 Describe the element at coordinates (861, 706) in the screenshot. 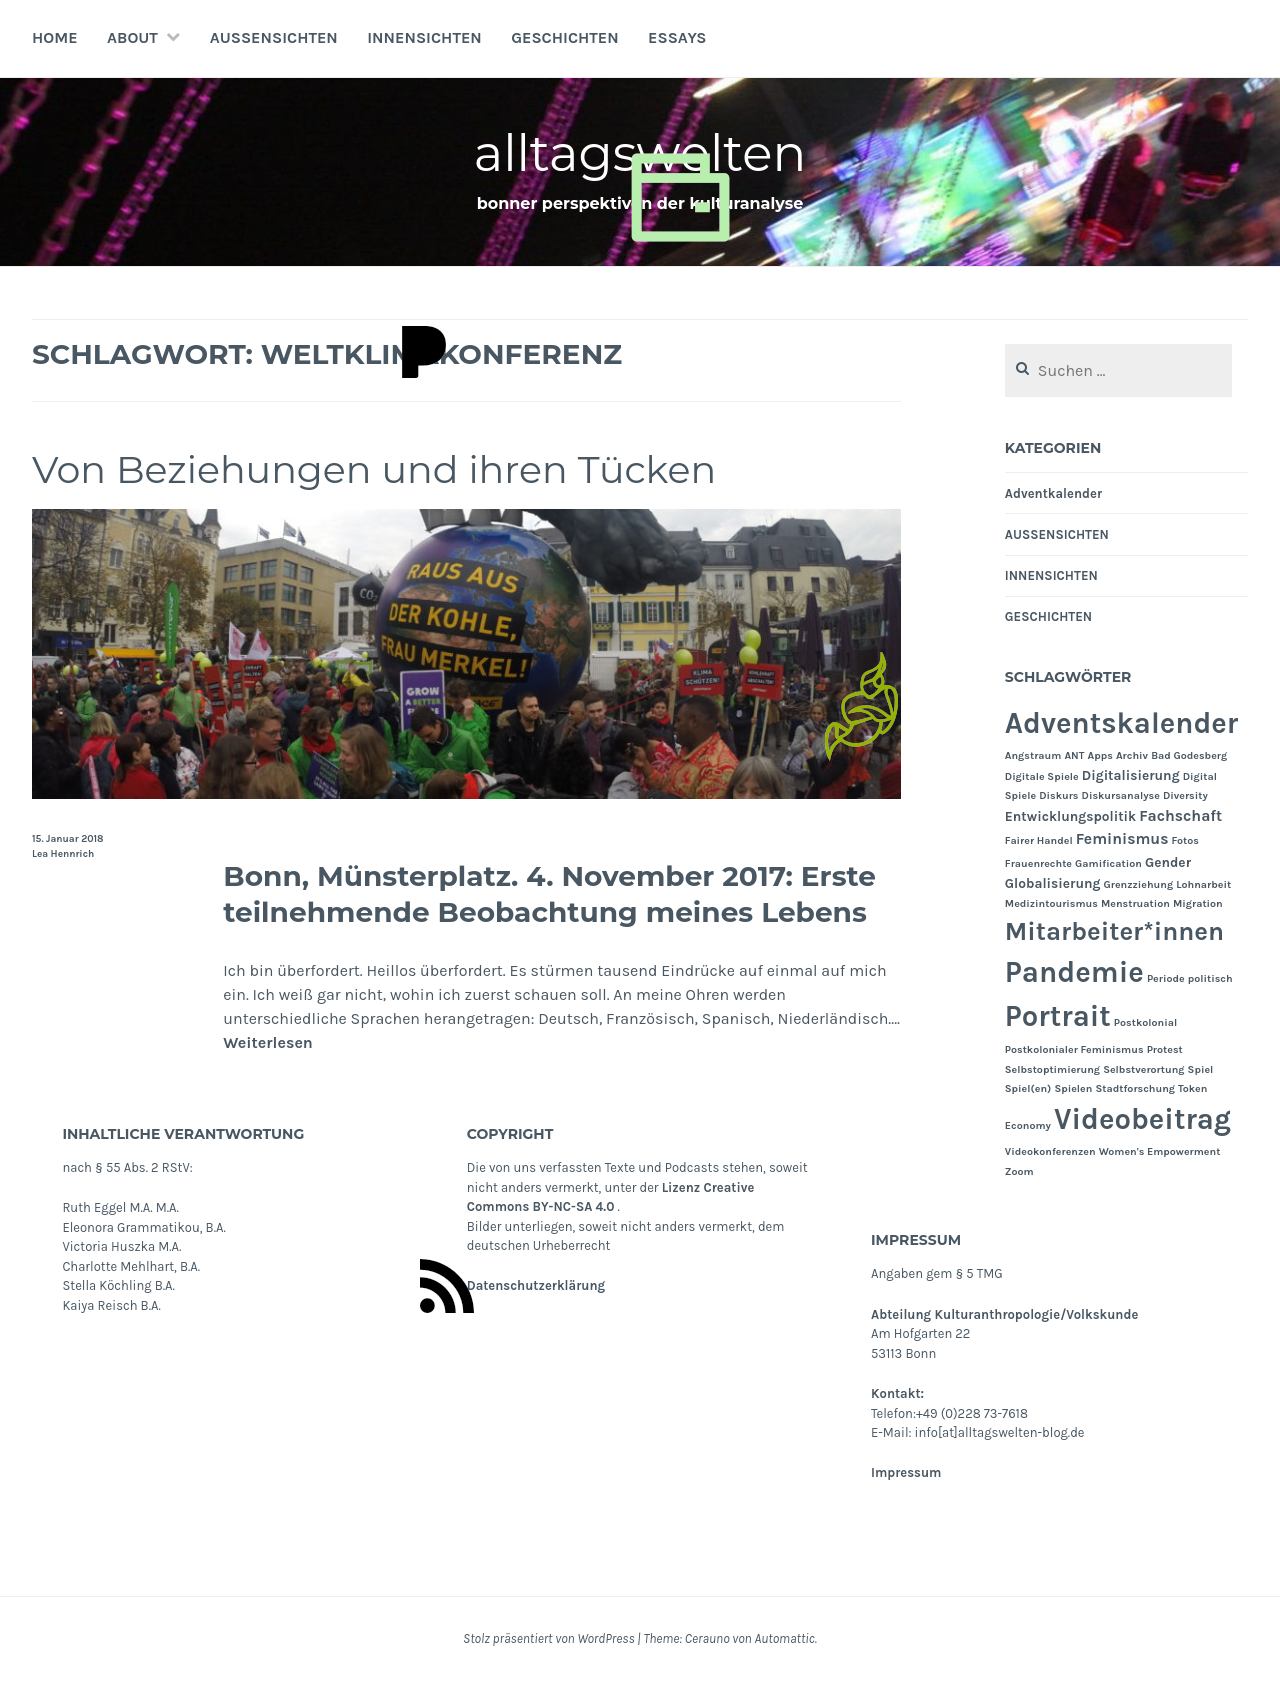

I see `open jitsi video conferencing app` at that location.